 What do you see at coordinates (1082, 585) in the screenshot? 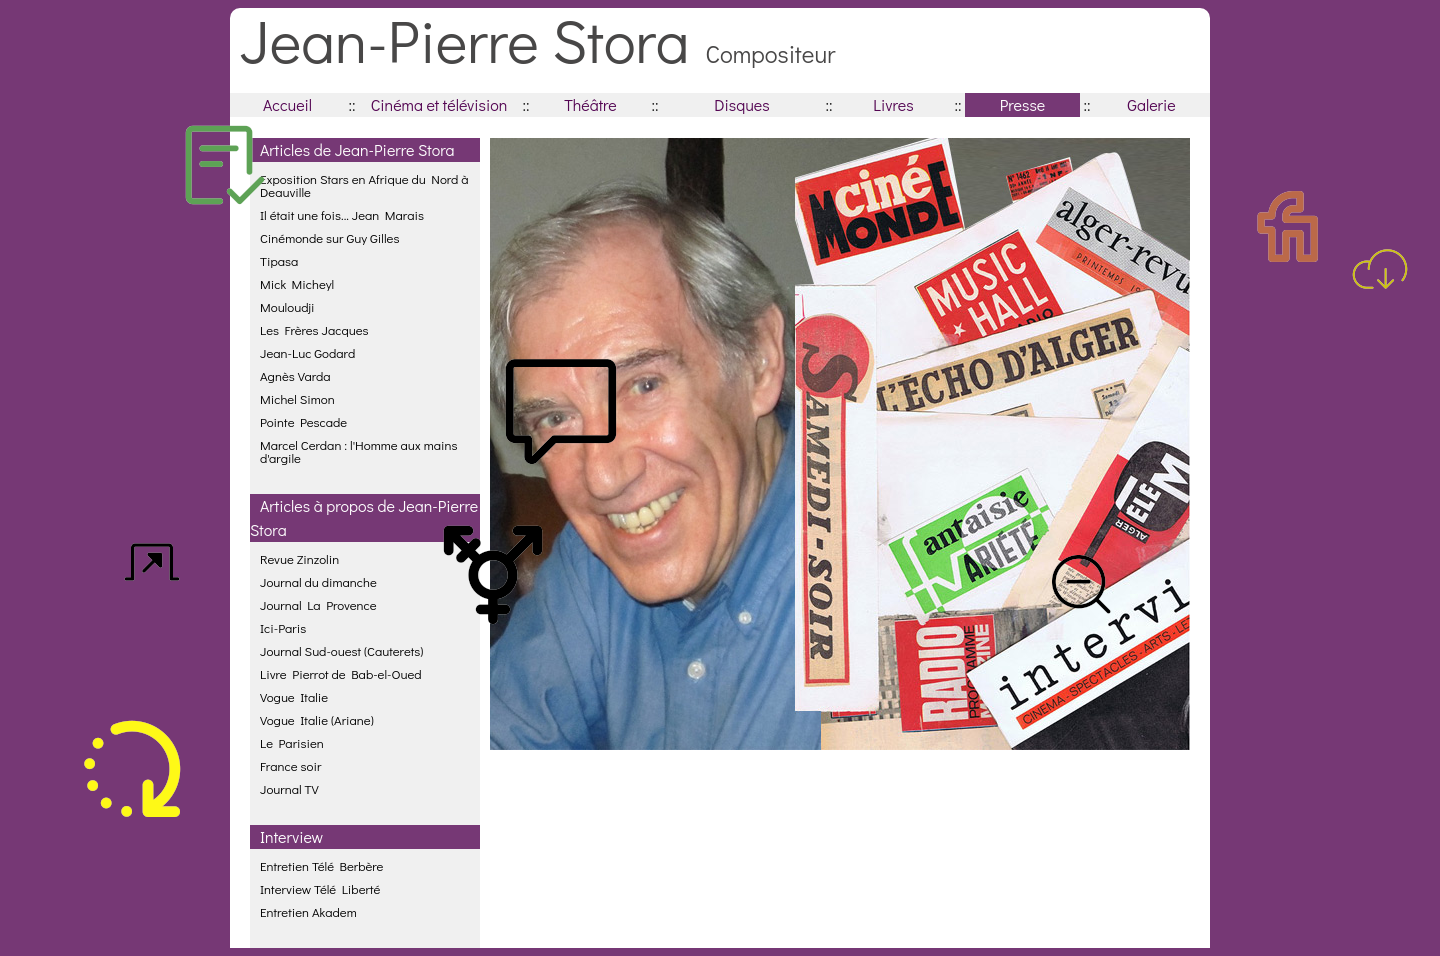
I see `zoom out to see more content` at bounding box center [1082, 585].